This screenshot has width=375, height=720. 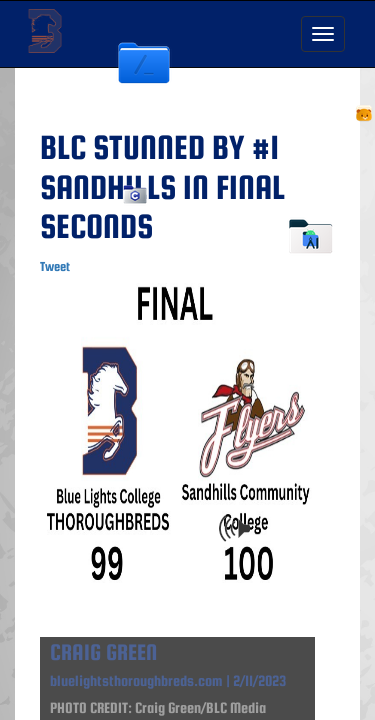 I want to click on adjust speaker volume settings, so click(x=234, y=528).